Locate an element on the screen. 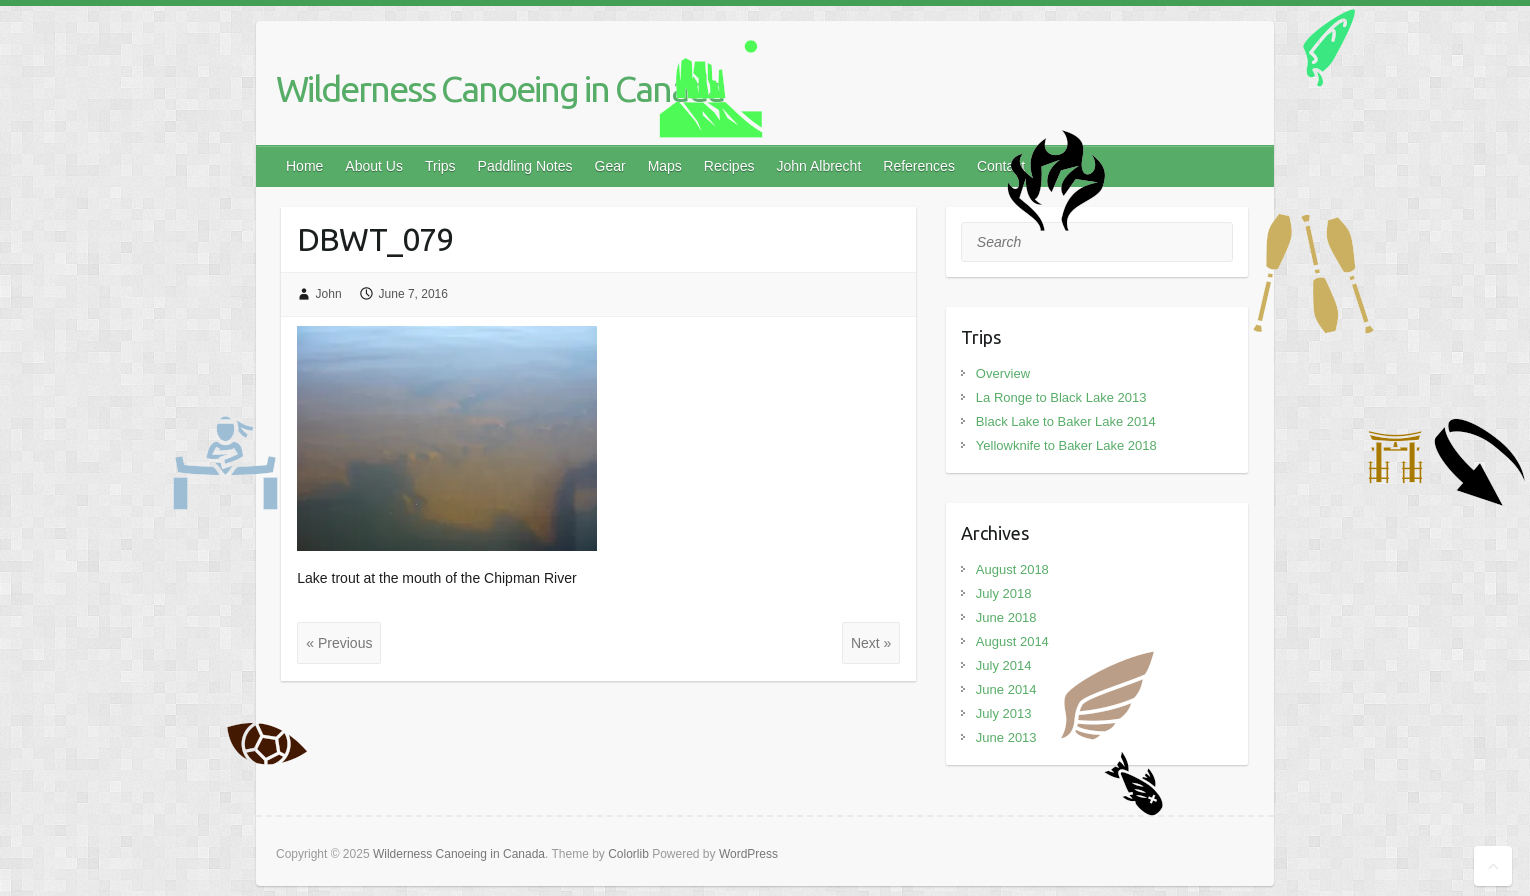  select elf or fantasy race character is located at coordinates (1329, 48).